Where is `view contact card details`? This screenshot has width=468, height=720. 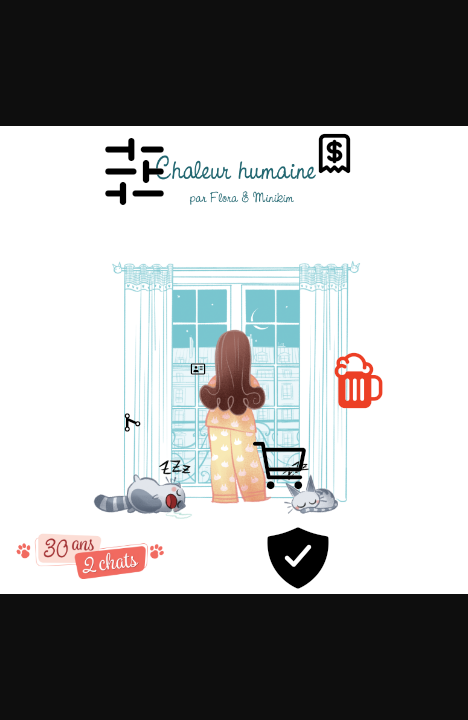 view contact card details is located at coordinates (198, 369).